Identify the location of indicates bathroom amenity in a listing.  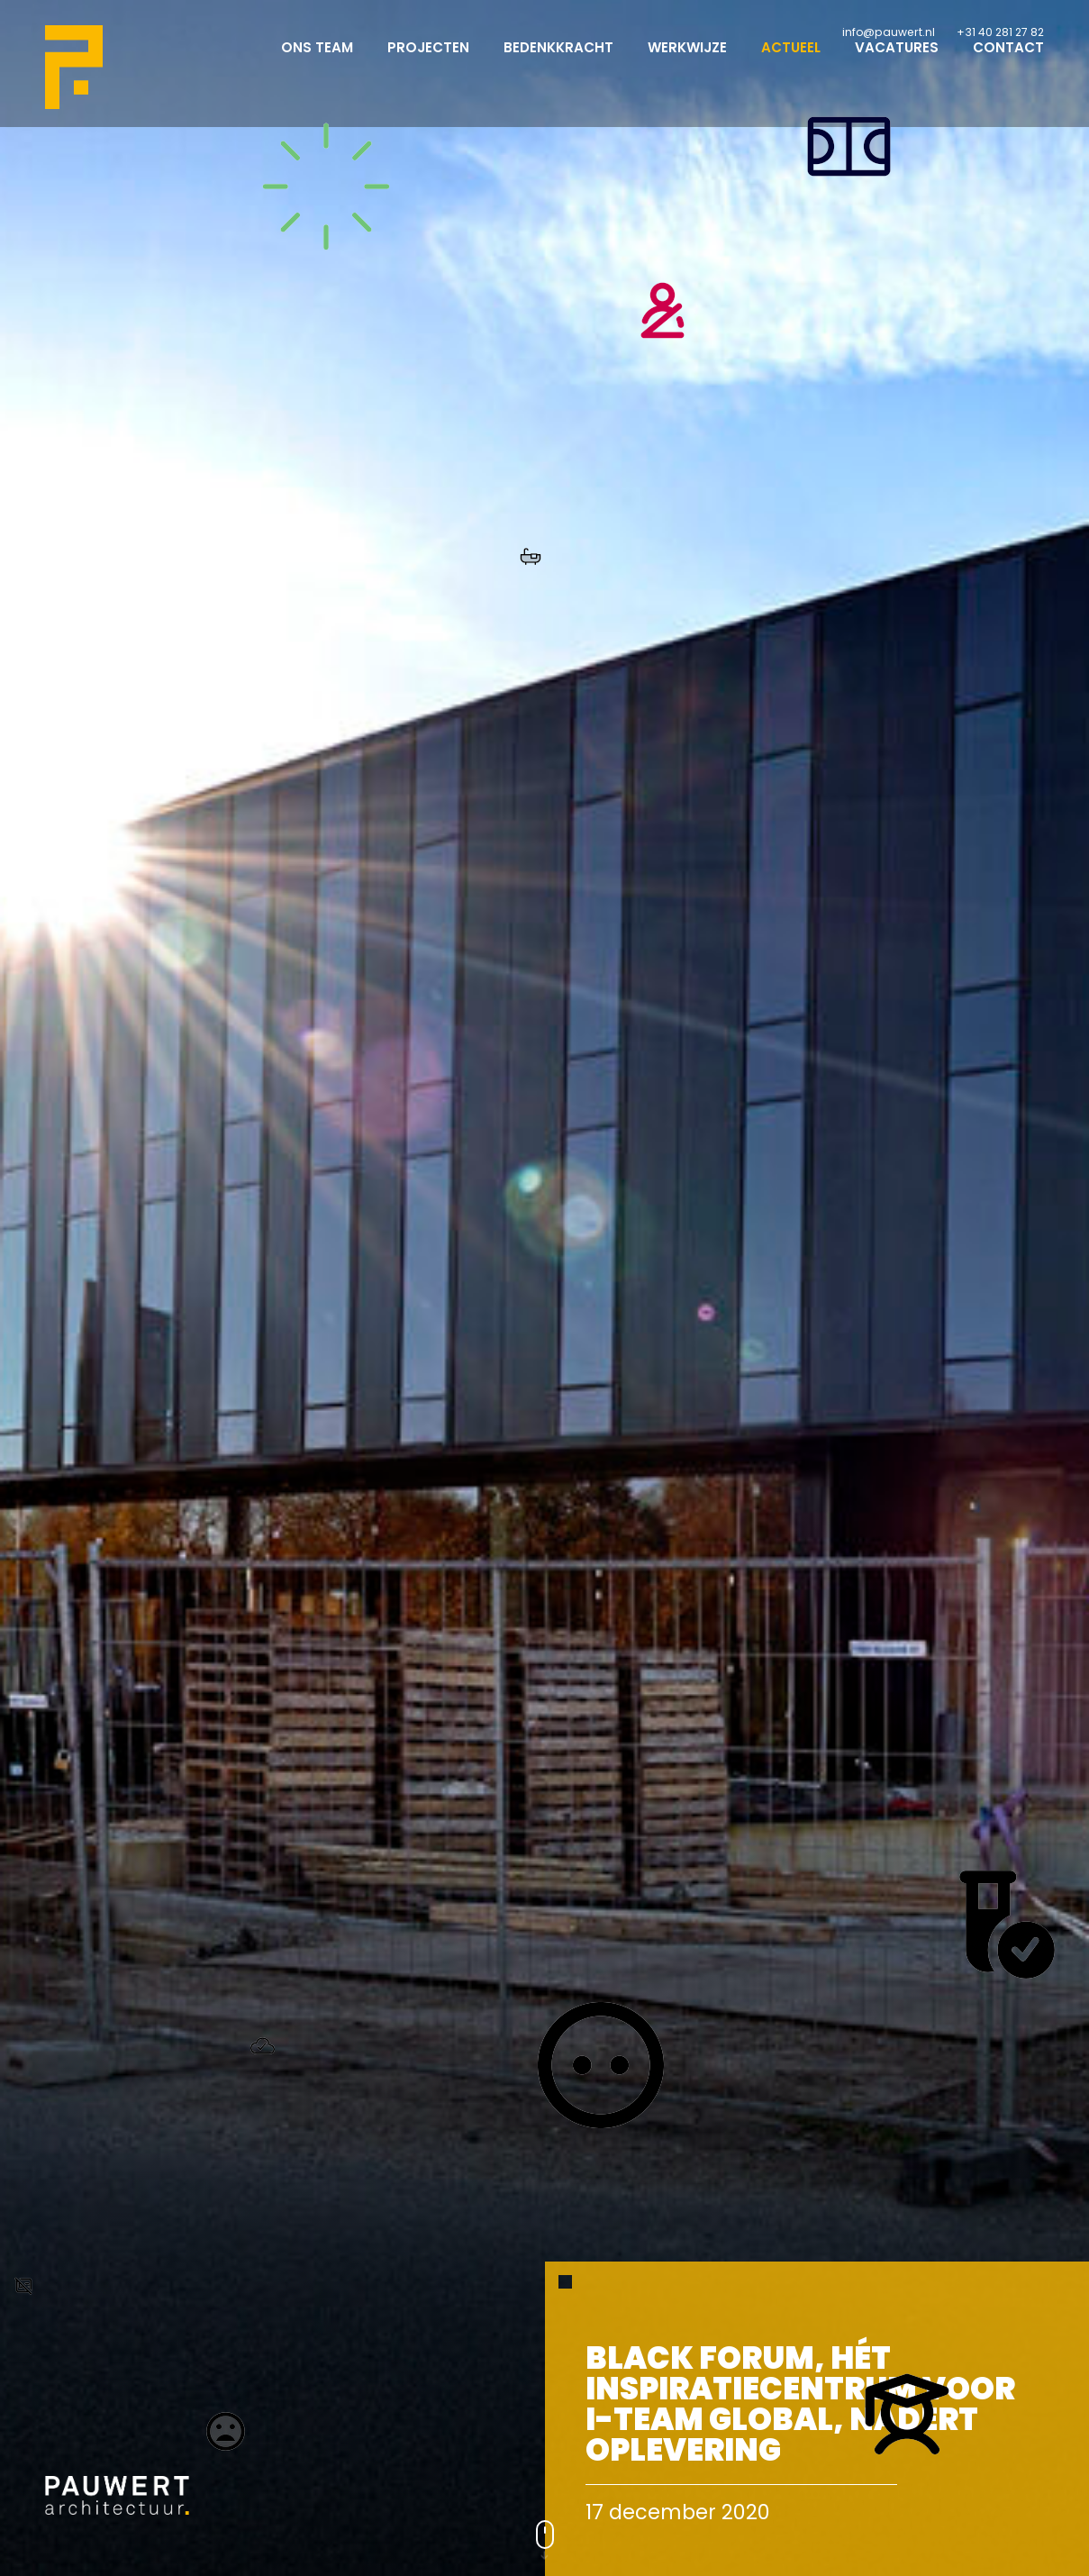
(531, 557).